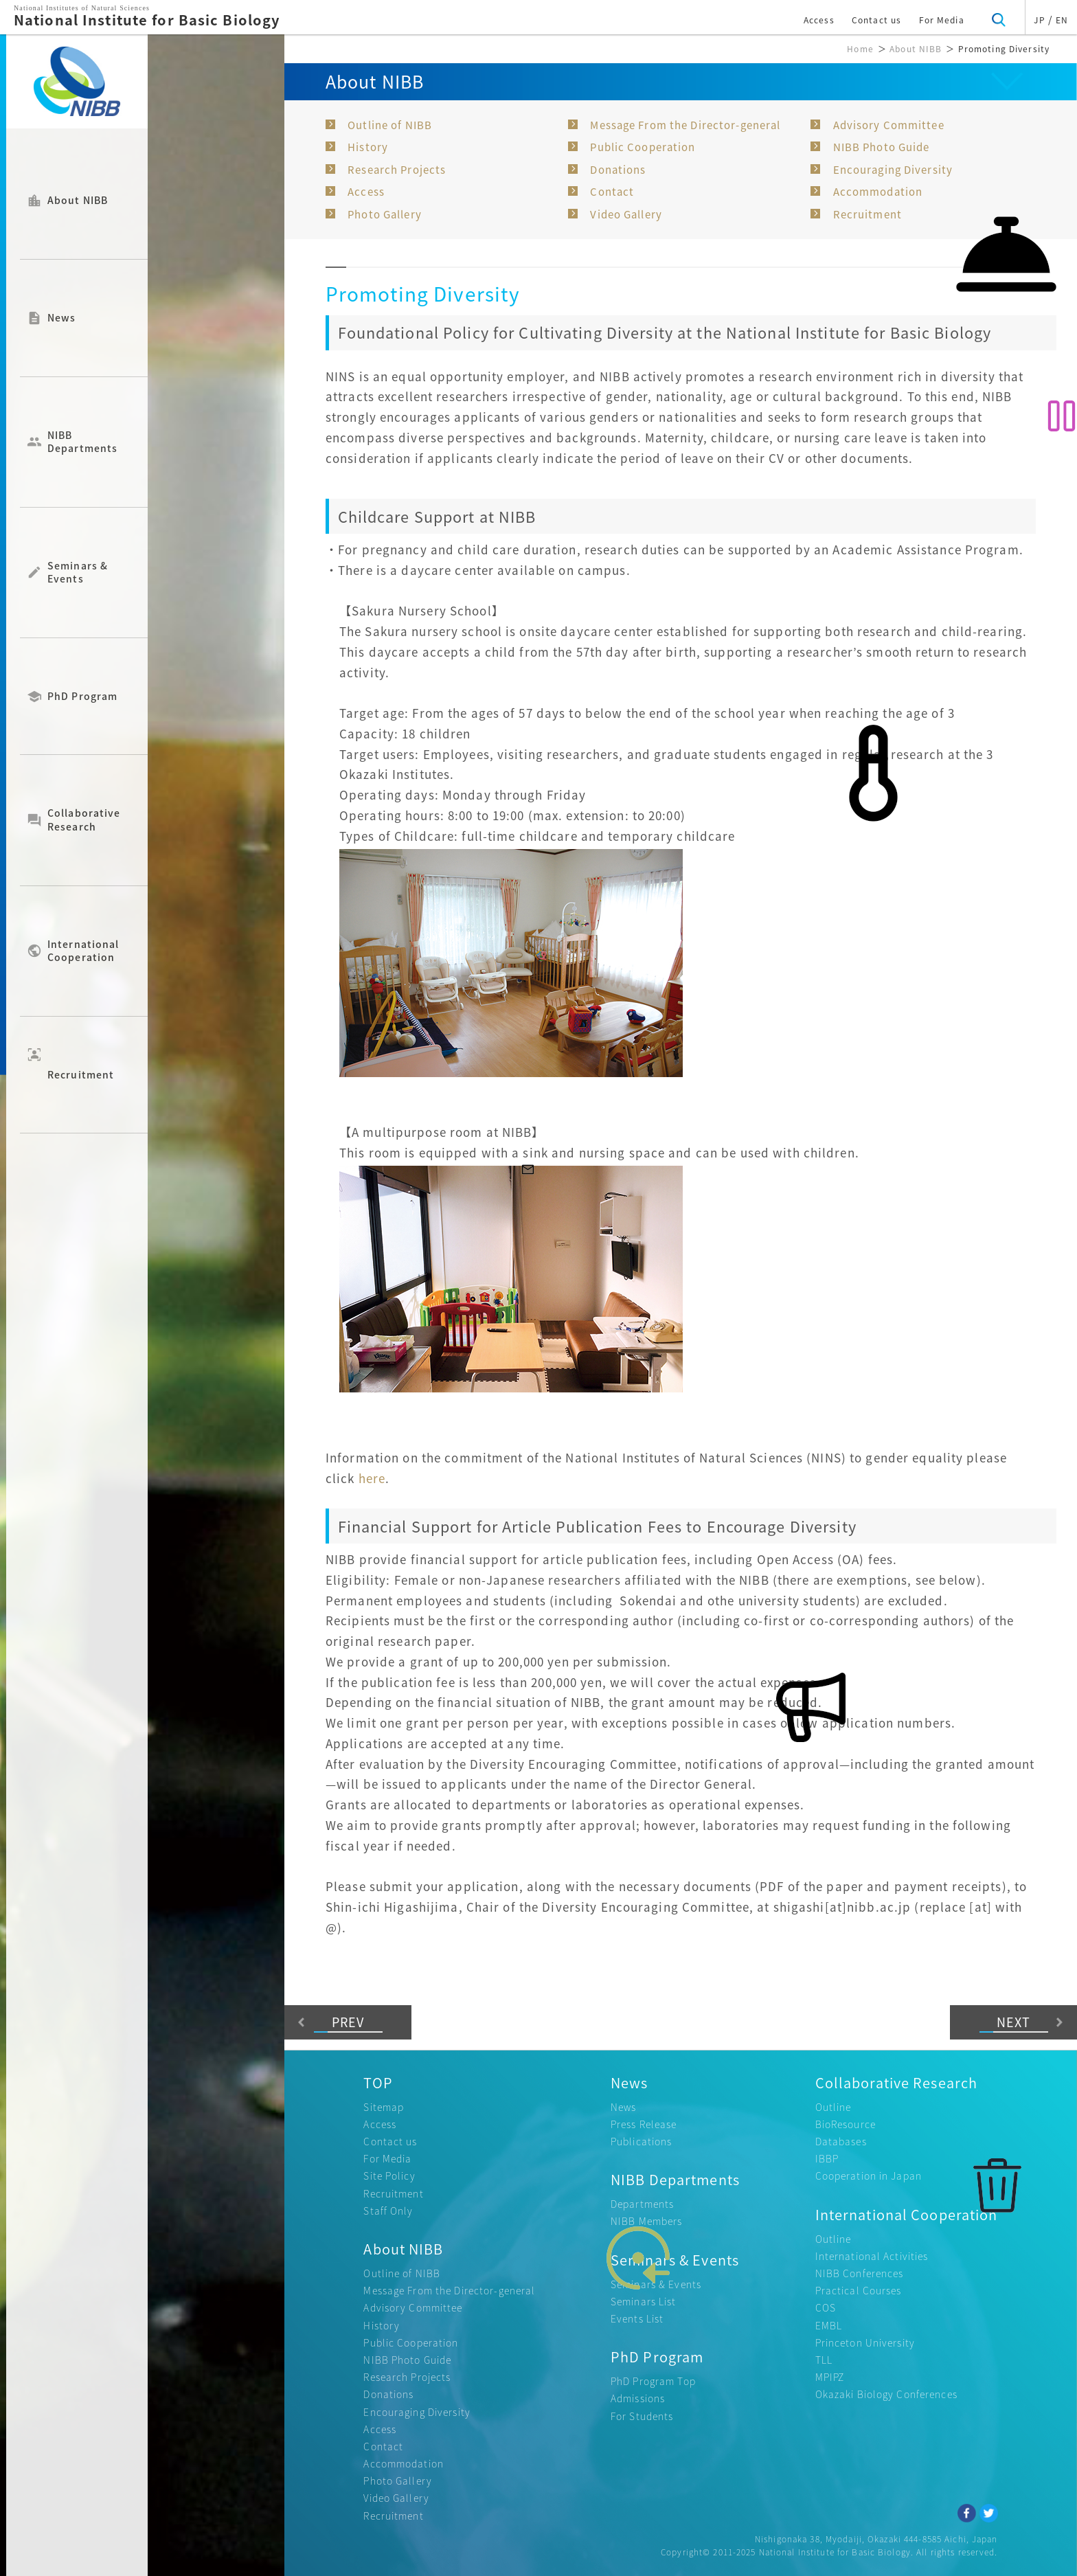 Image resolution: width=1077 pixels, height=2576 pixels. Describe the element at coordinates (810, 1707) in the screenshot. I see `make an announcement or broadcast` at that location.